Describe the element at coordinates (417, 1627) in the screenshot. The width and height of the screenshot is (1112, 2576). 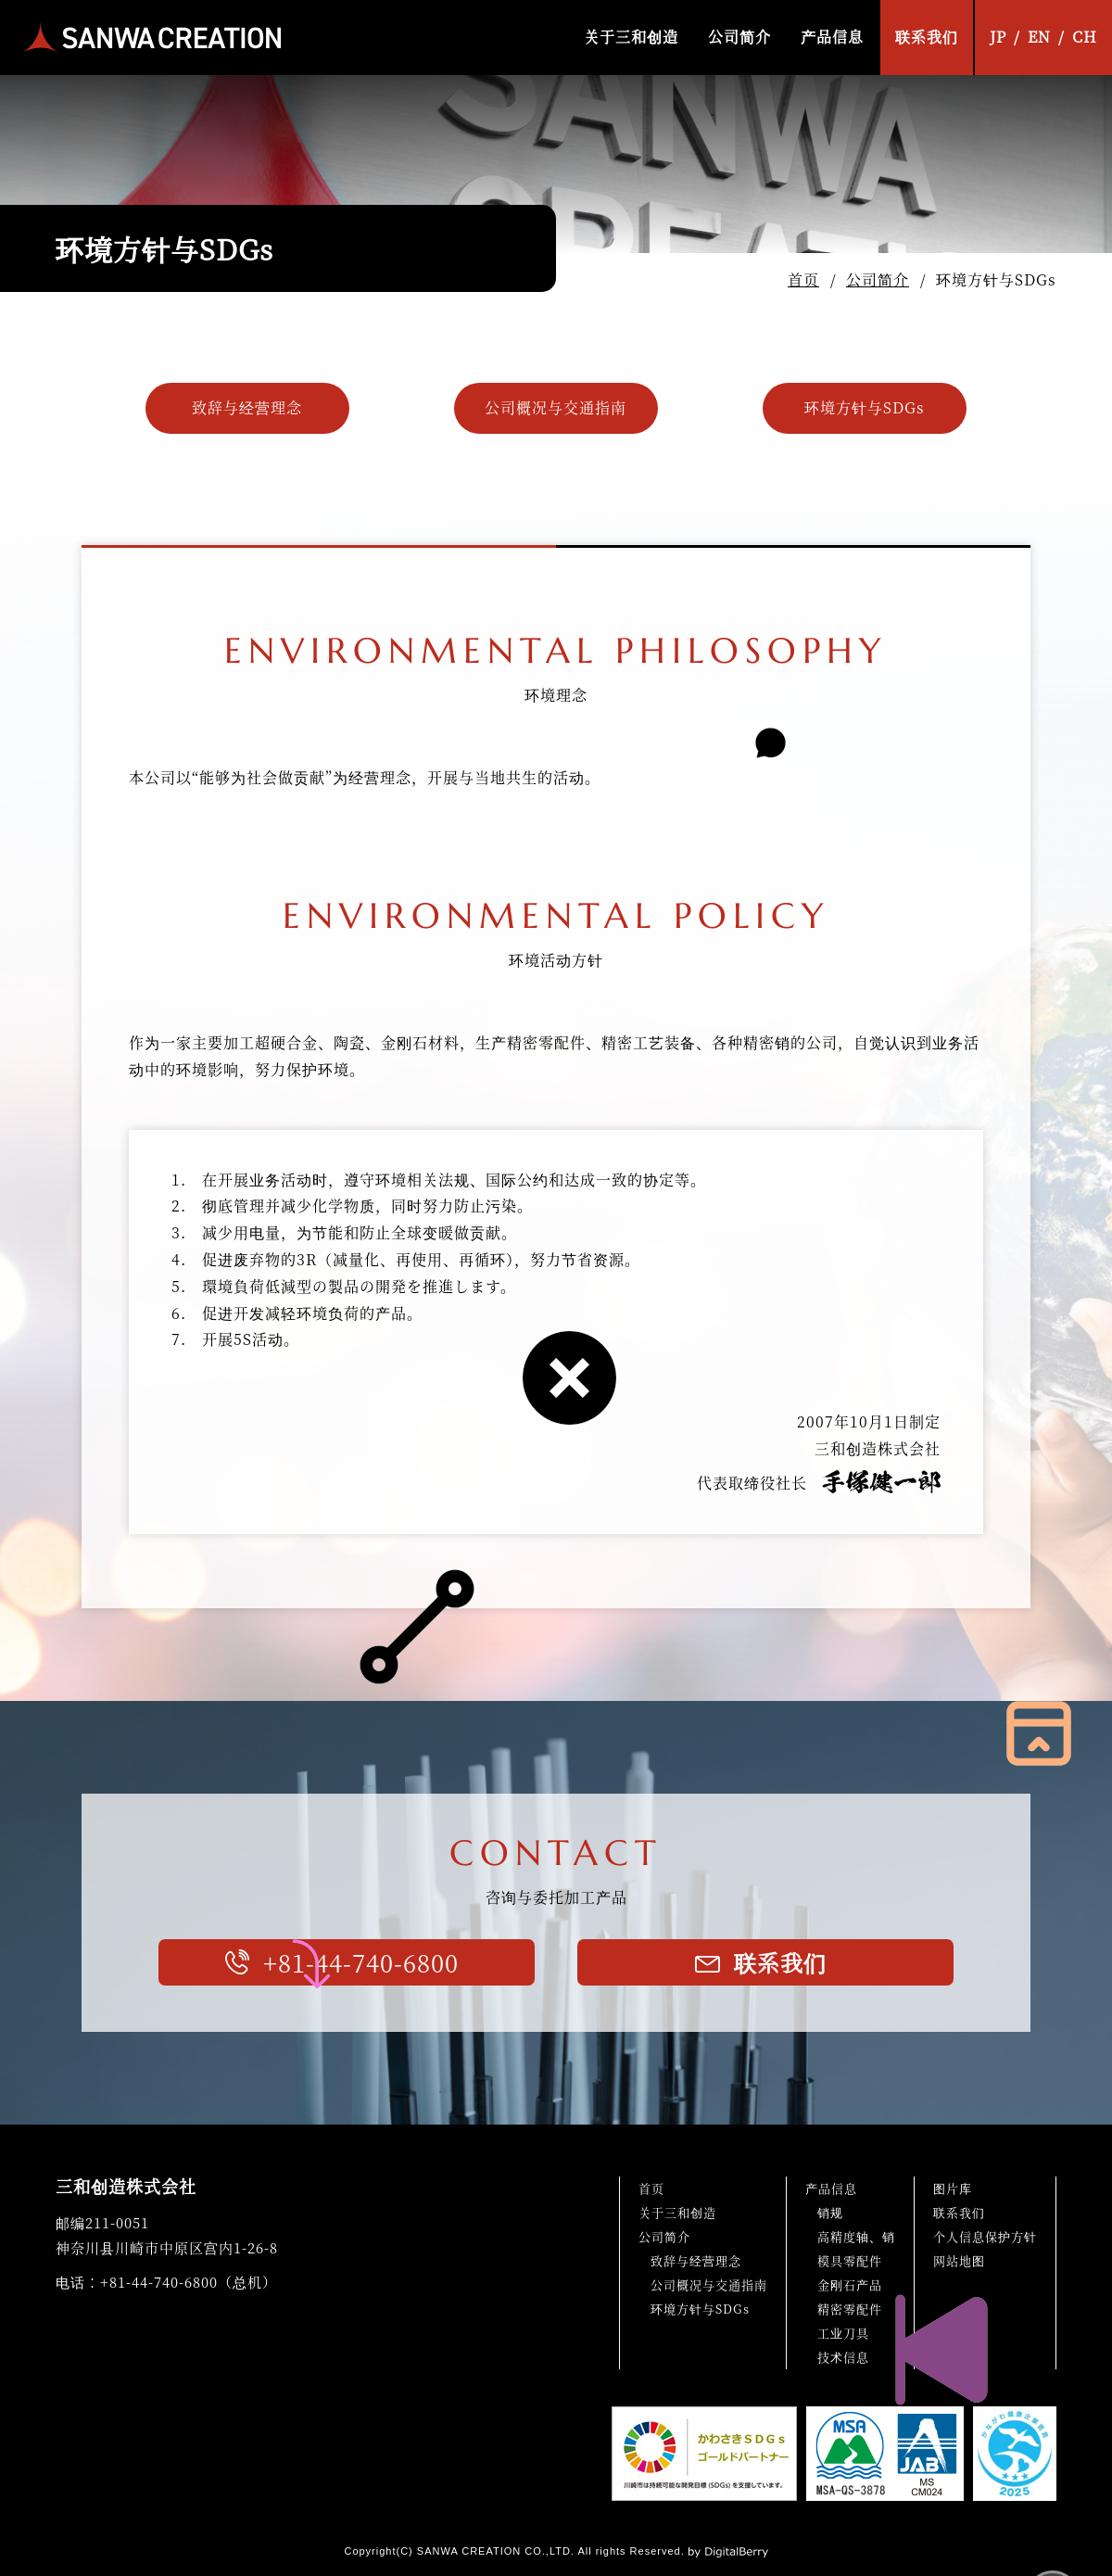
I see `draw a straight line between two points` at that location.